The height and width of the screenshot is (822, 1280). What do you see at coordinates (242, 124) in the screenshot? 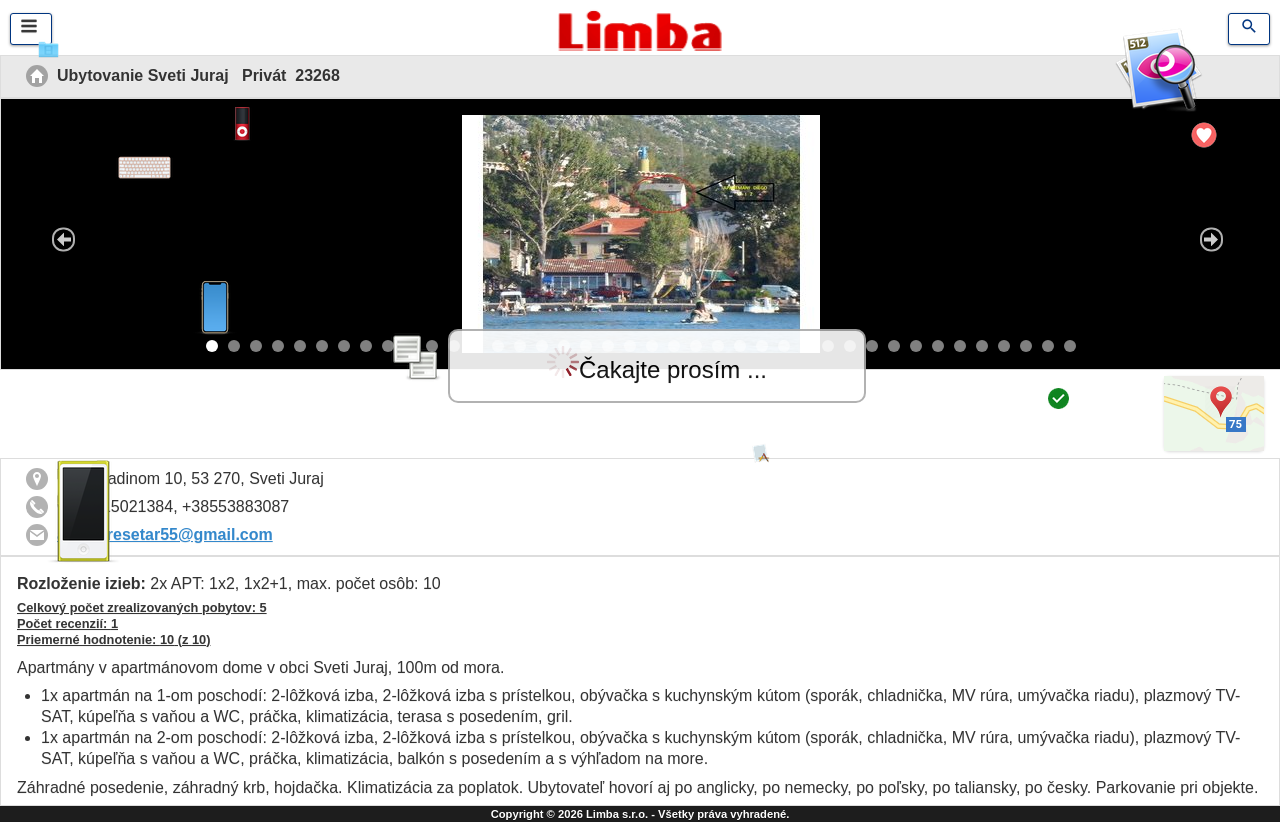
I see `sync music to your iPod nano` at bounding box center [242, 124].